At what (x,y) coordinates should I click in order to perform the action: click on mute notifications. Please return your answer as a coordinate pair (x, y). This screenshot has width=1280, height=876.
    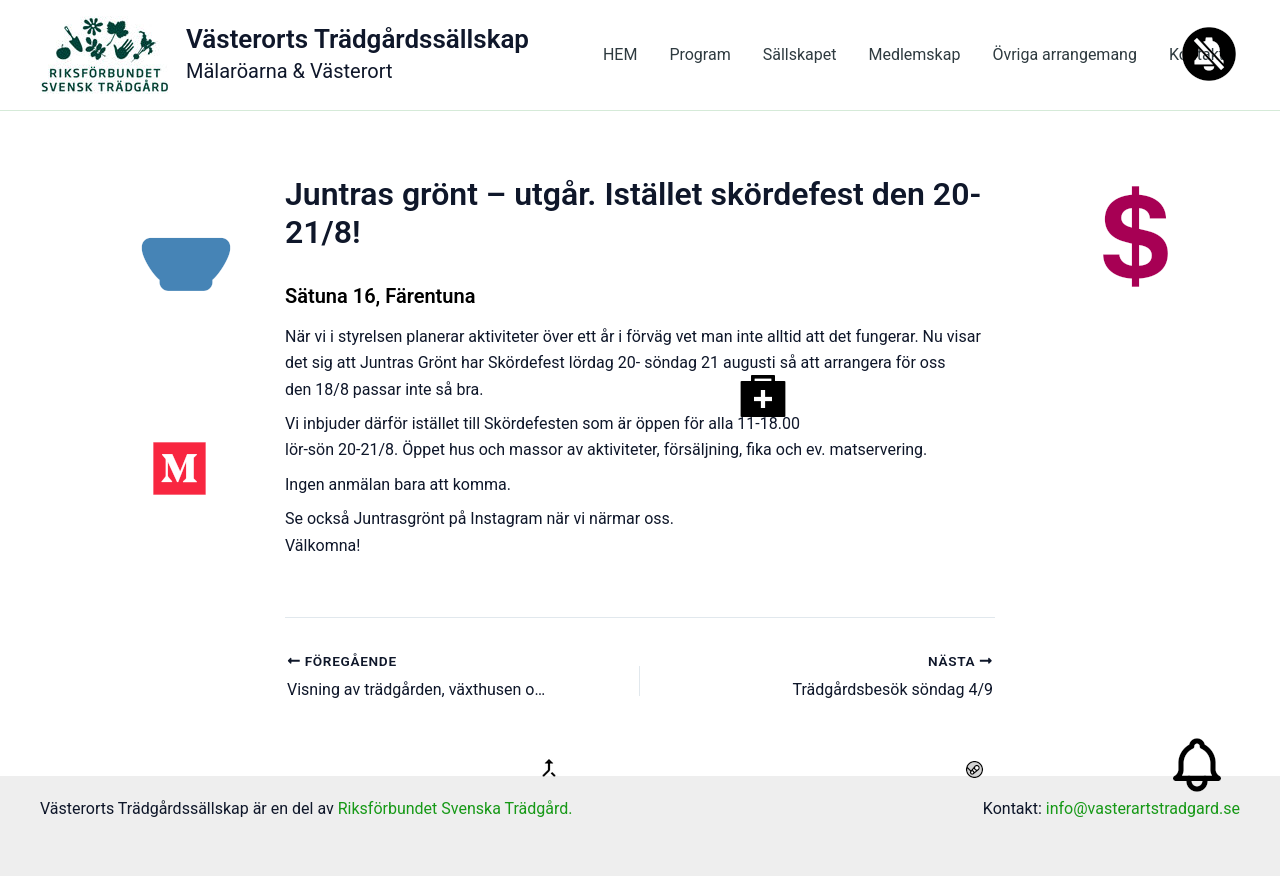
    Looking at the image, I should click on (1209, 54).